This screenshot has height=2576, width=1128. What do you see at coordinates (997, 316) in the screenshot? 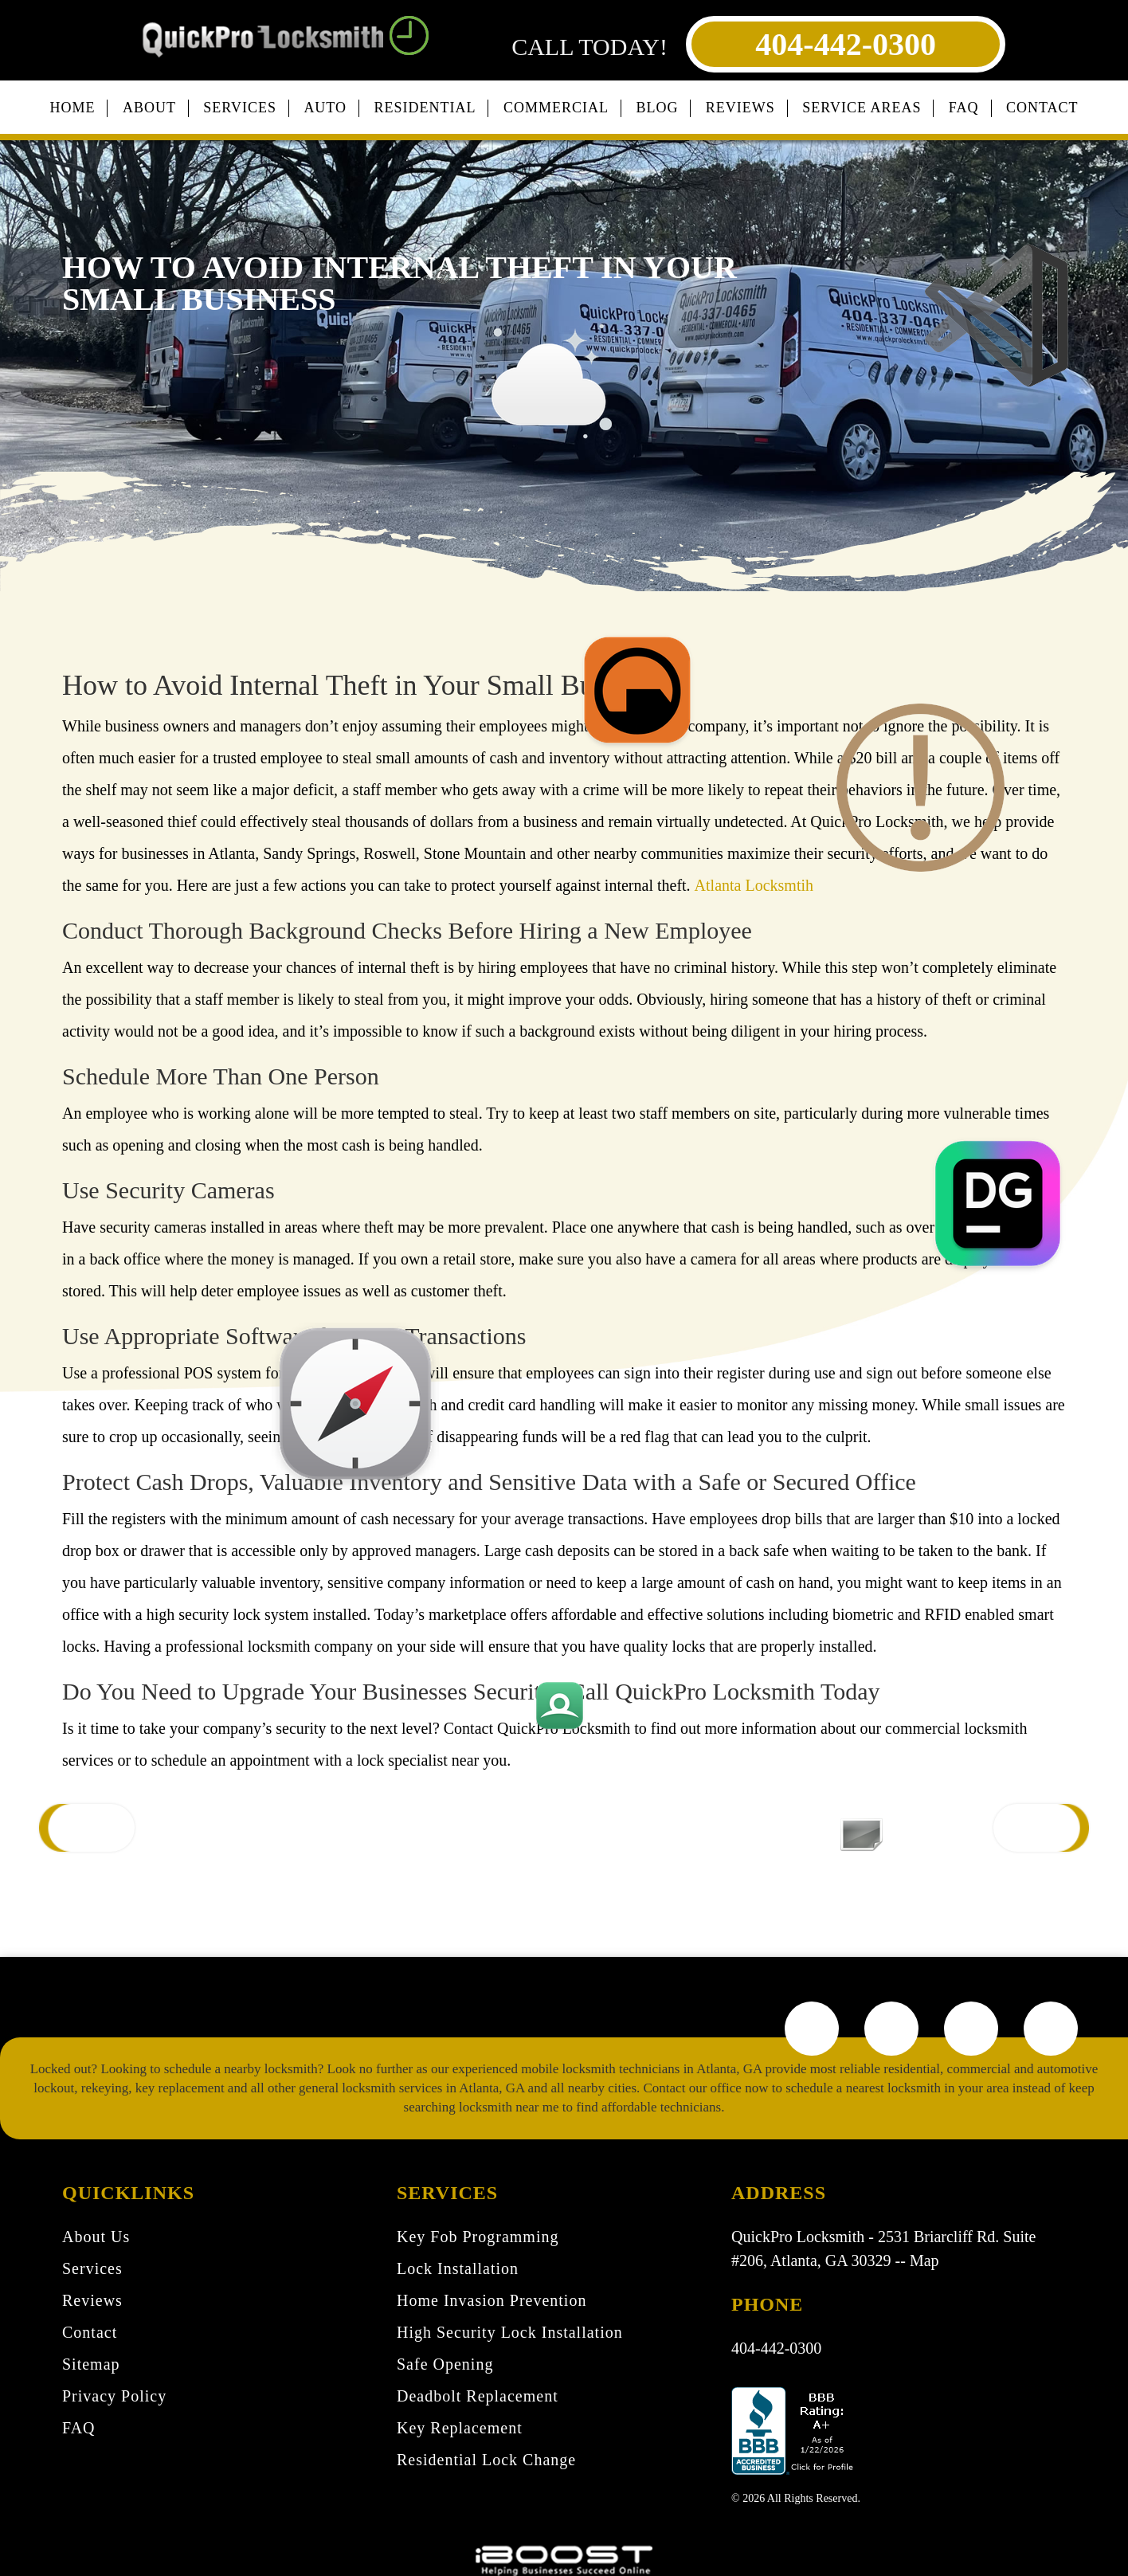
I see `open visual studio code` at bounding box center [997, 316].